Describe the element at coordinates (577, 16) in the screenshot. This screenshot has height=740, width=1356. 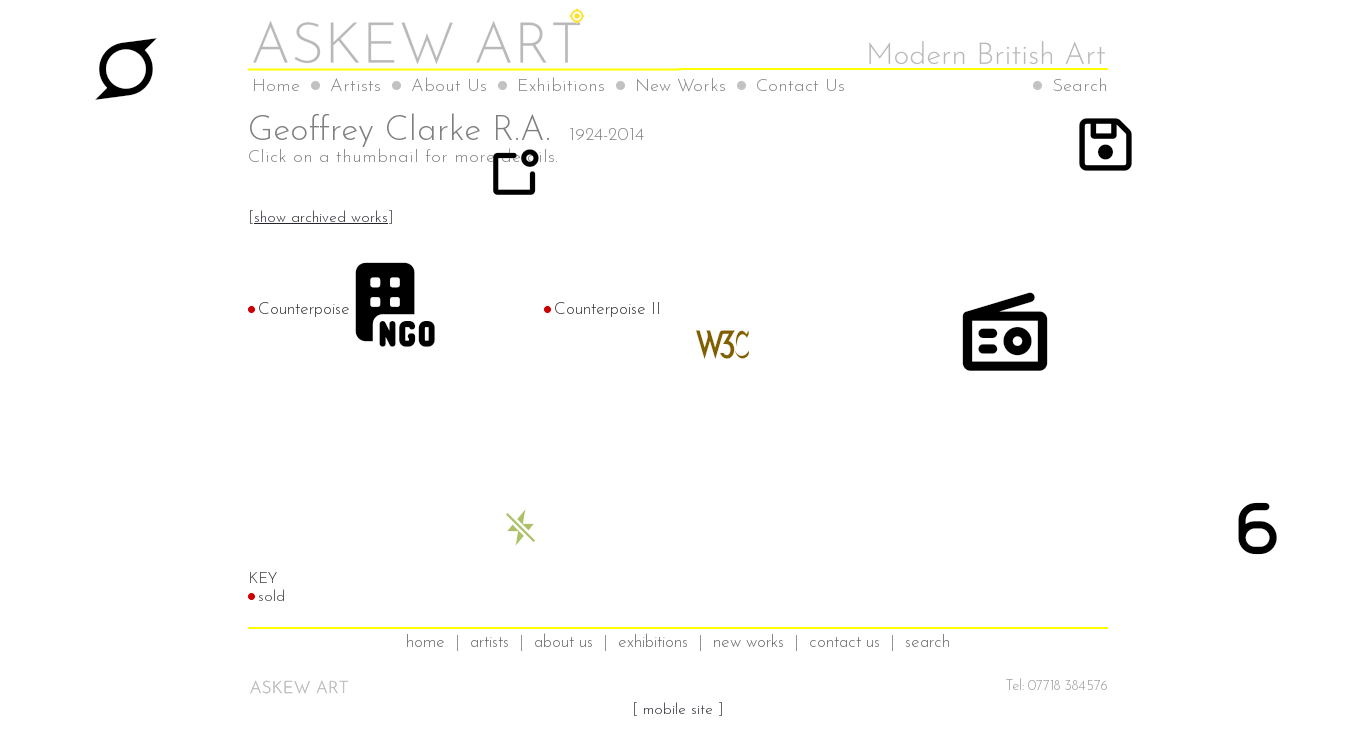
I see `center map on current location` at that location.